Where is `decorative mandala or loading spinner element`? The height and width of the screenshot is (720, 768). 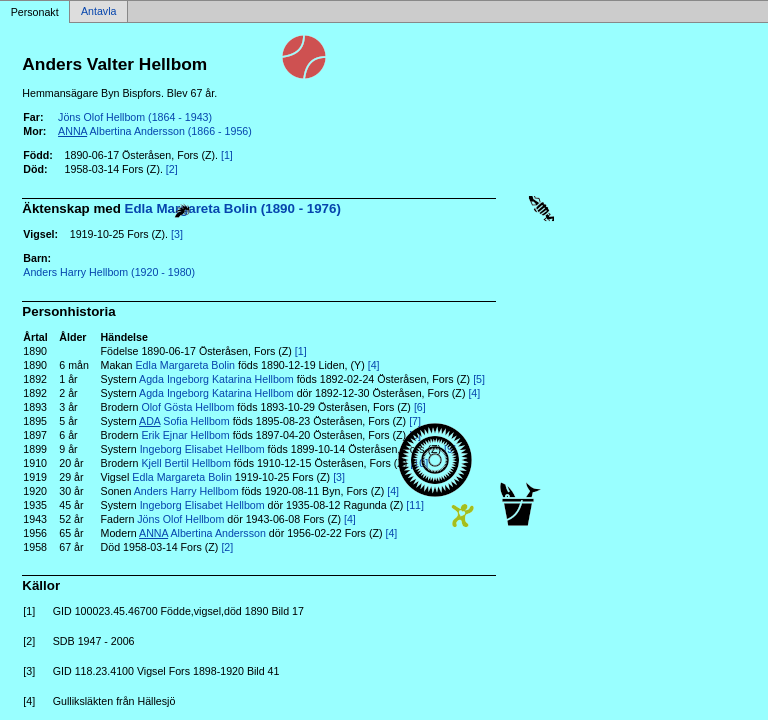 decorative mandala or loading spinner element is located at coordinates (435, 460).